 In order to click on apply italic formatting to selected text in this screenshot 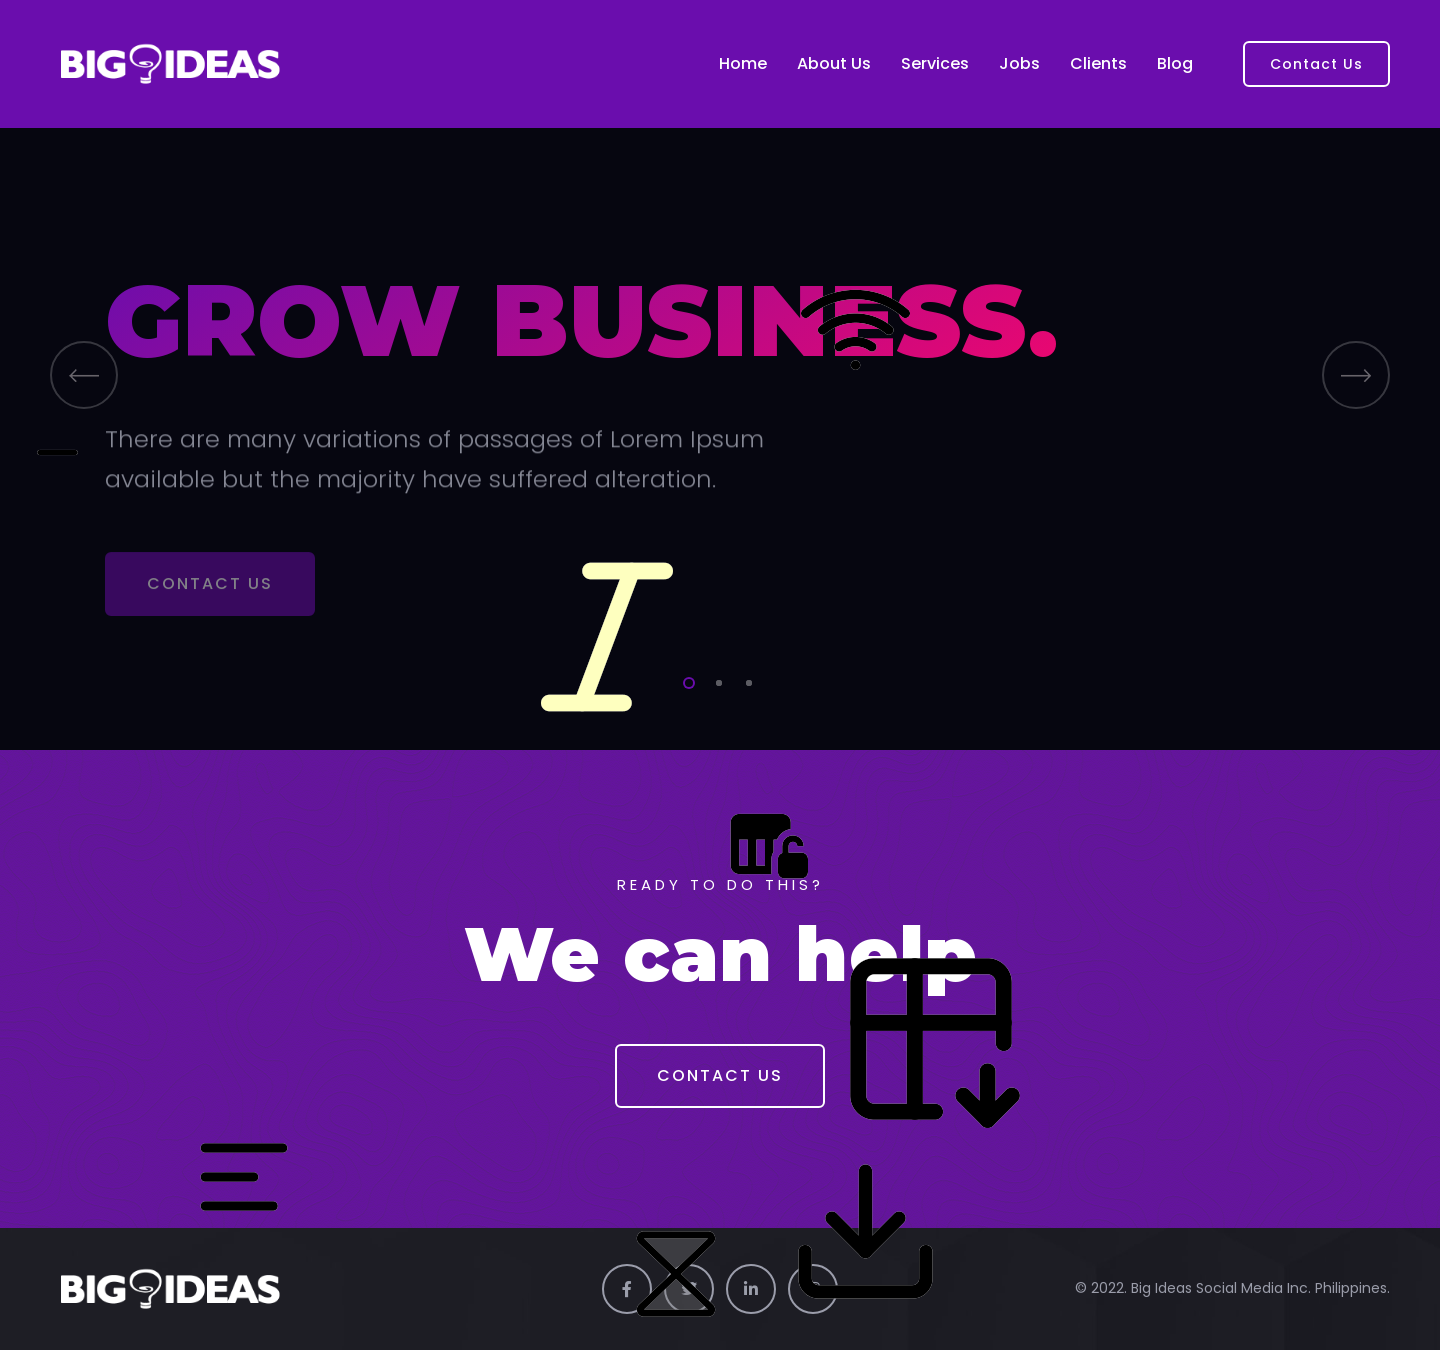, I will do `click(607, 637)`.